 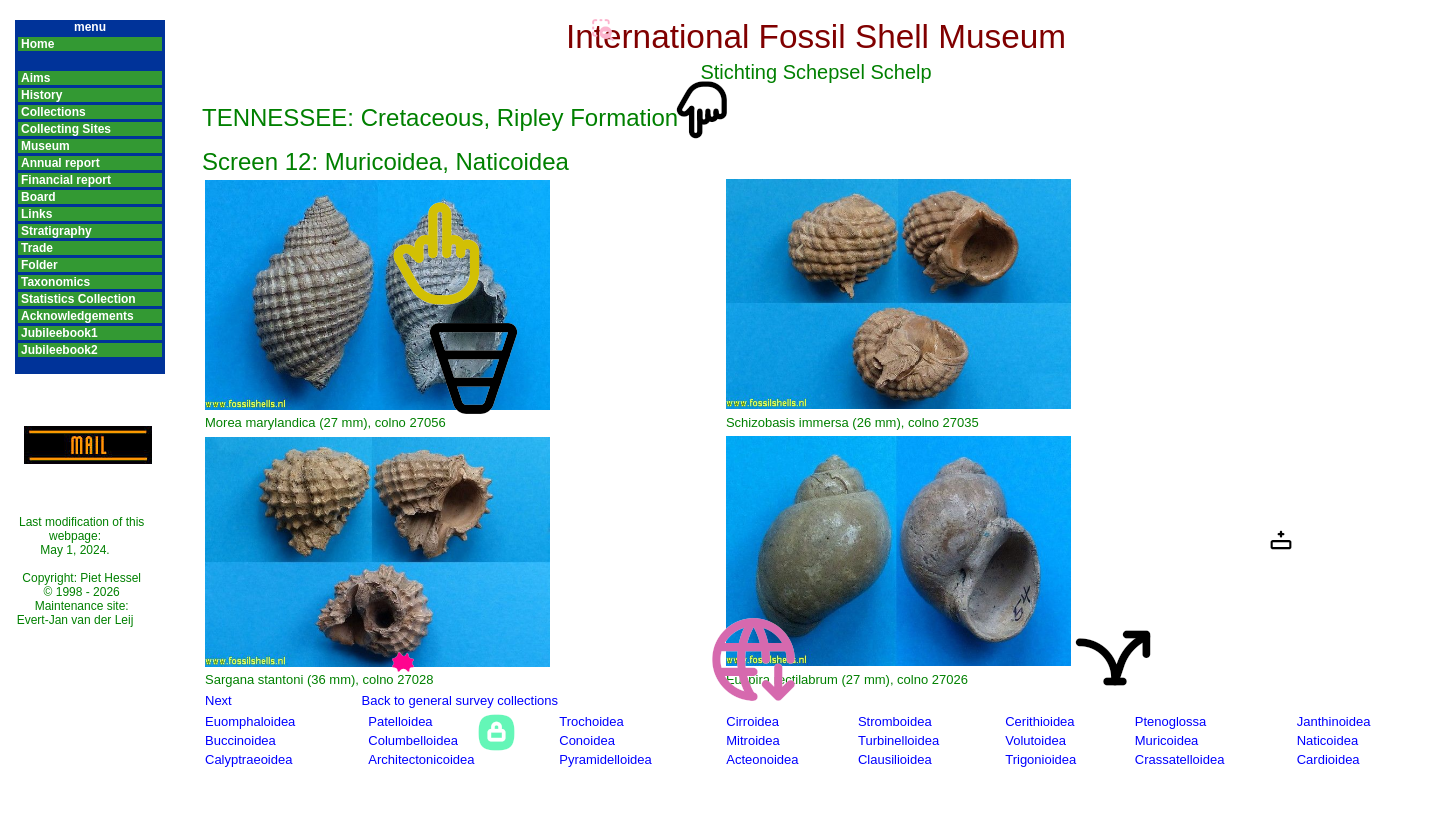 I want to click on redirect or reroute content, so click(x=1115, y=658).